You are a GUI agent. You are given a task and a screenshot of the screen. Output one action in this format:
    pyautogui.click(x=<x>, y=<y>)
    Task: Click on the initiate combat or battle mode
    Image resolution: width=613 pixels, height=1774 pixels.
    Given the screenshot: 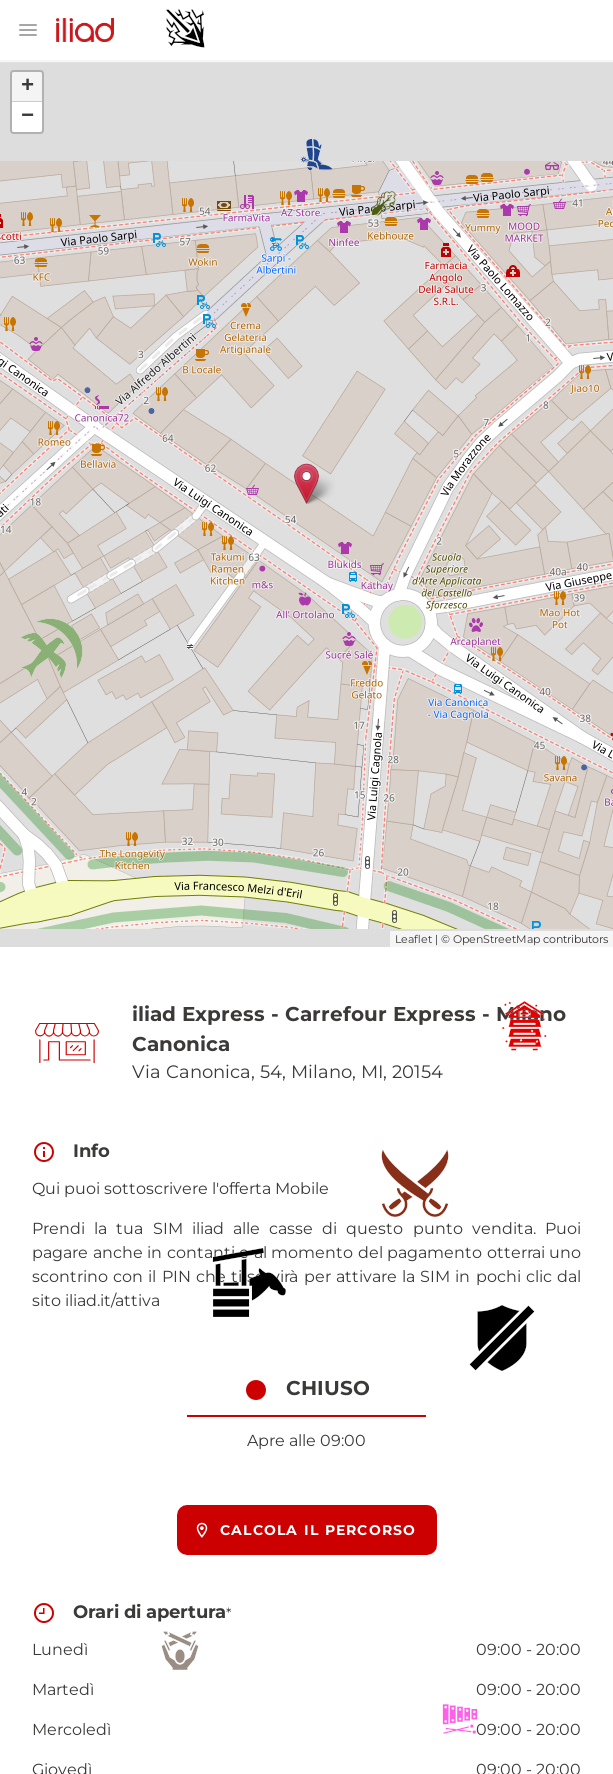 What is the action you would take?
    pyautogui.click(x=415, y=1183)
    